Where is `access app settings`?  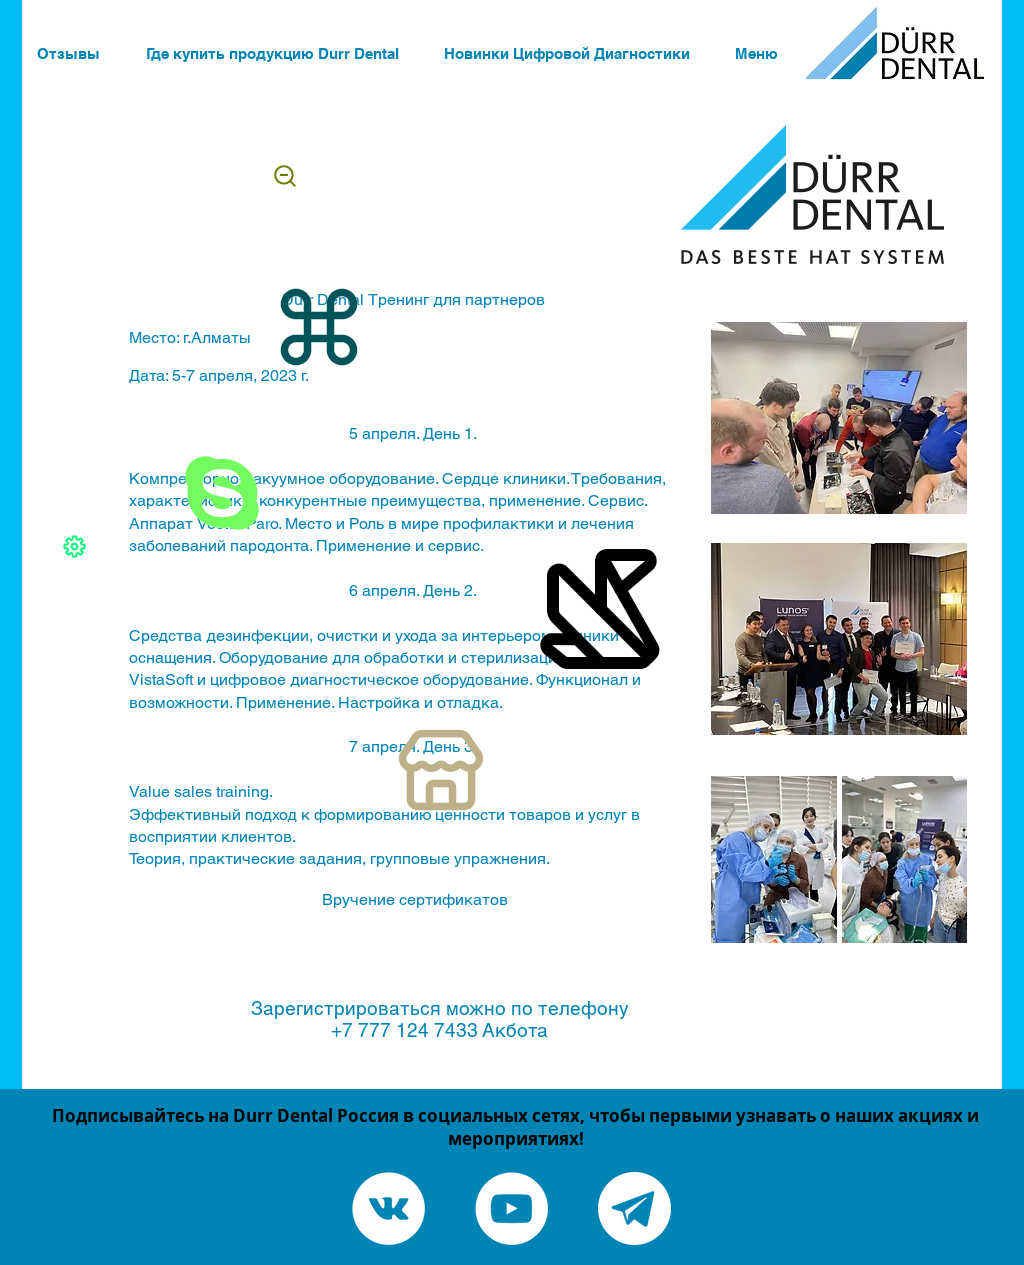
access app settings is located at coordinates (74, 546).